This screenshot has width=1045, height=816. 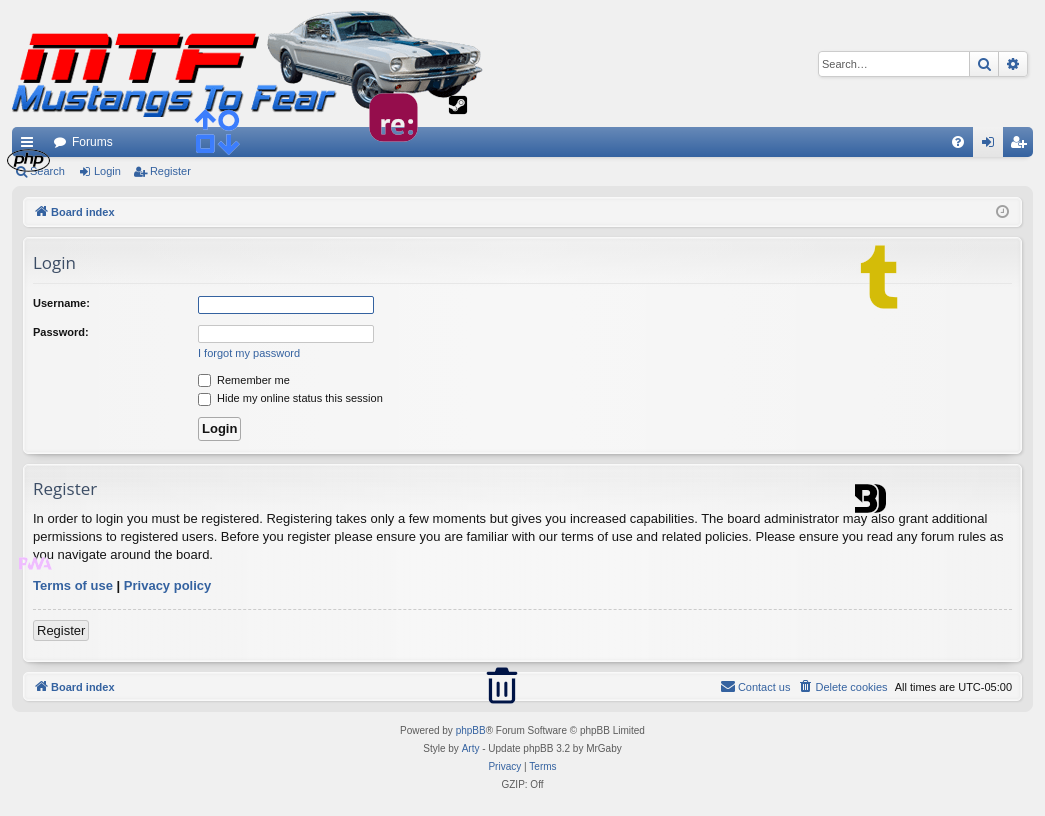 I want to click on replyd app logo, so click(x=393, y=117).